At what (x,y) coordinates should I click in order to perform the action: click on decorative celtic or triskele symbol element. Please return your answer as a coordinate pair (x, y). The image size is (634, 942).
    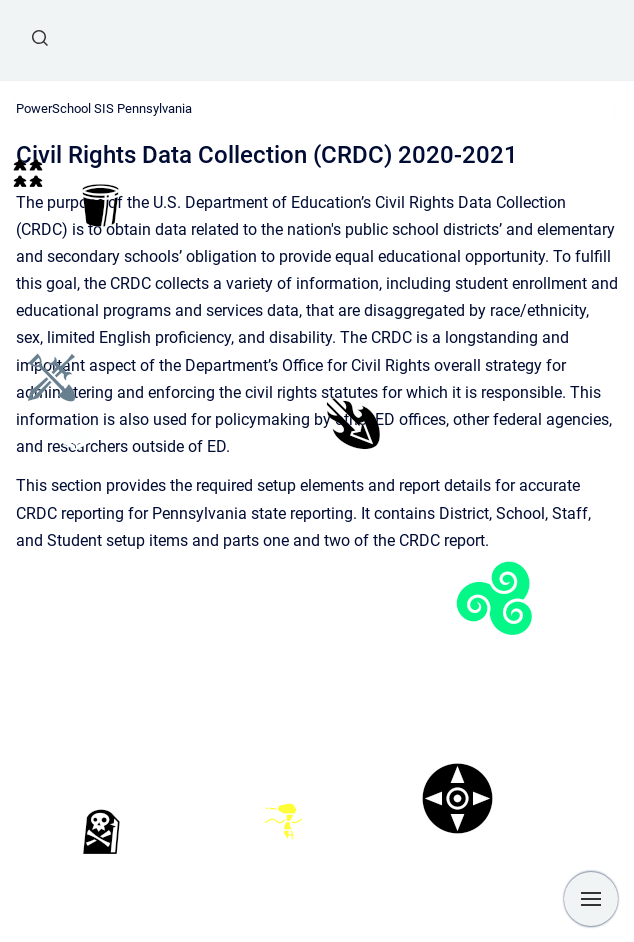
    Looking at the image, I should click on (494, 598).